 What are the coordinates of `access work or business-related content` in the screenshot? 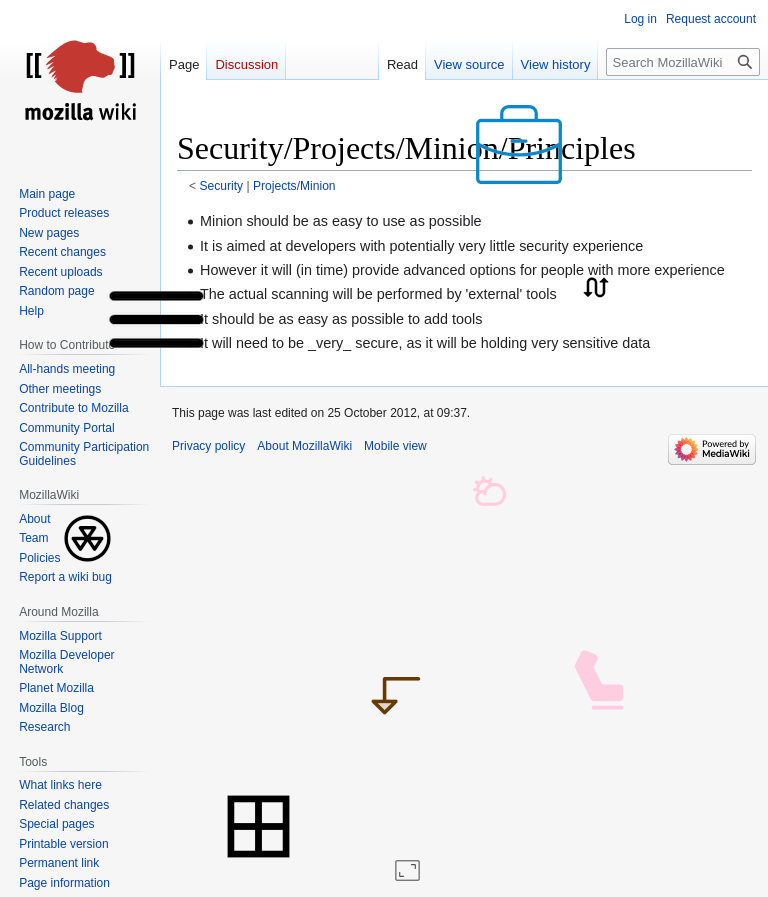 It's located at (519, 148).